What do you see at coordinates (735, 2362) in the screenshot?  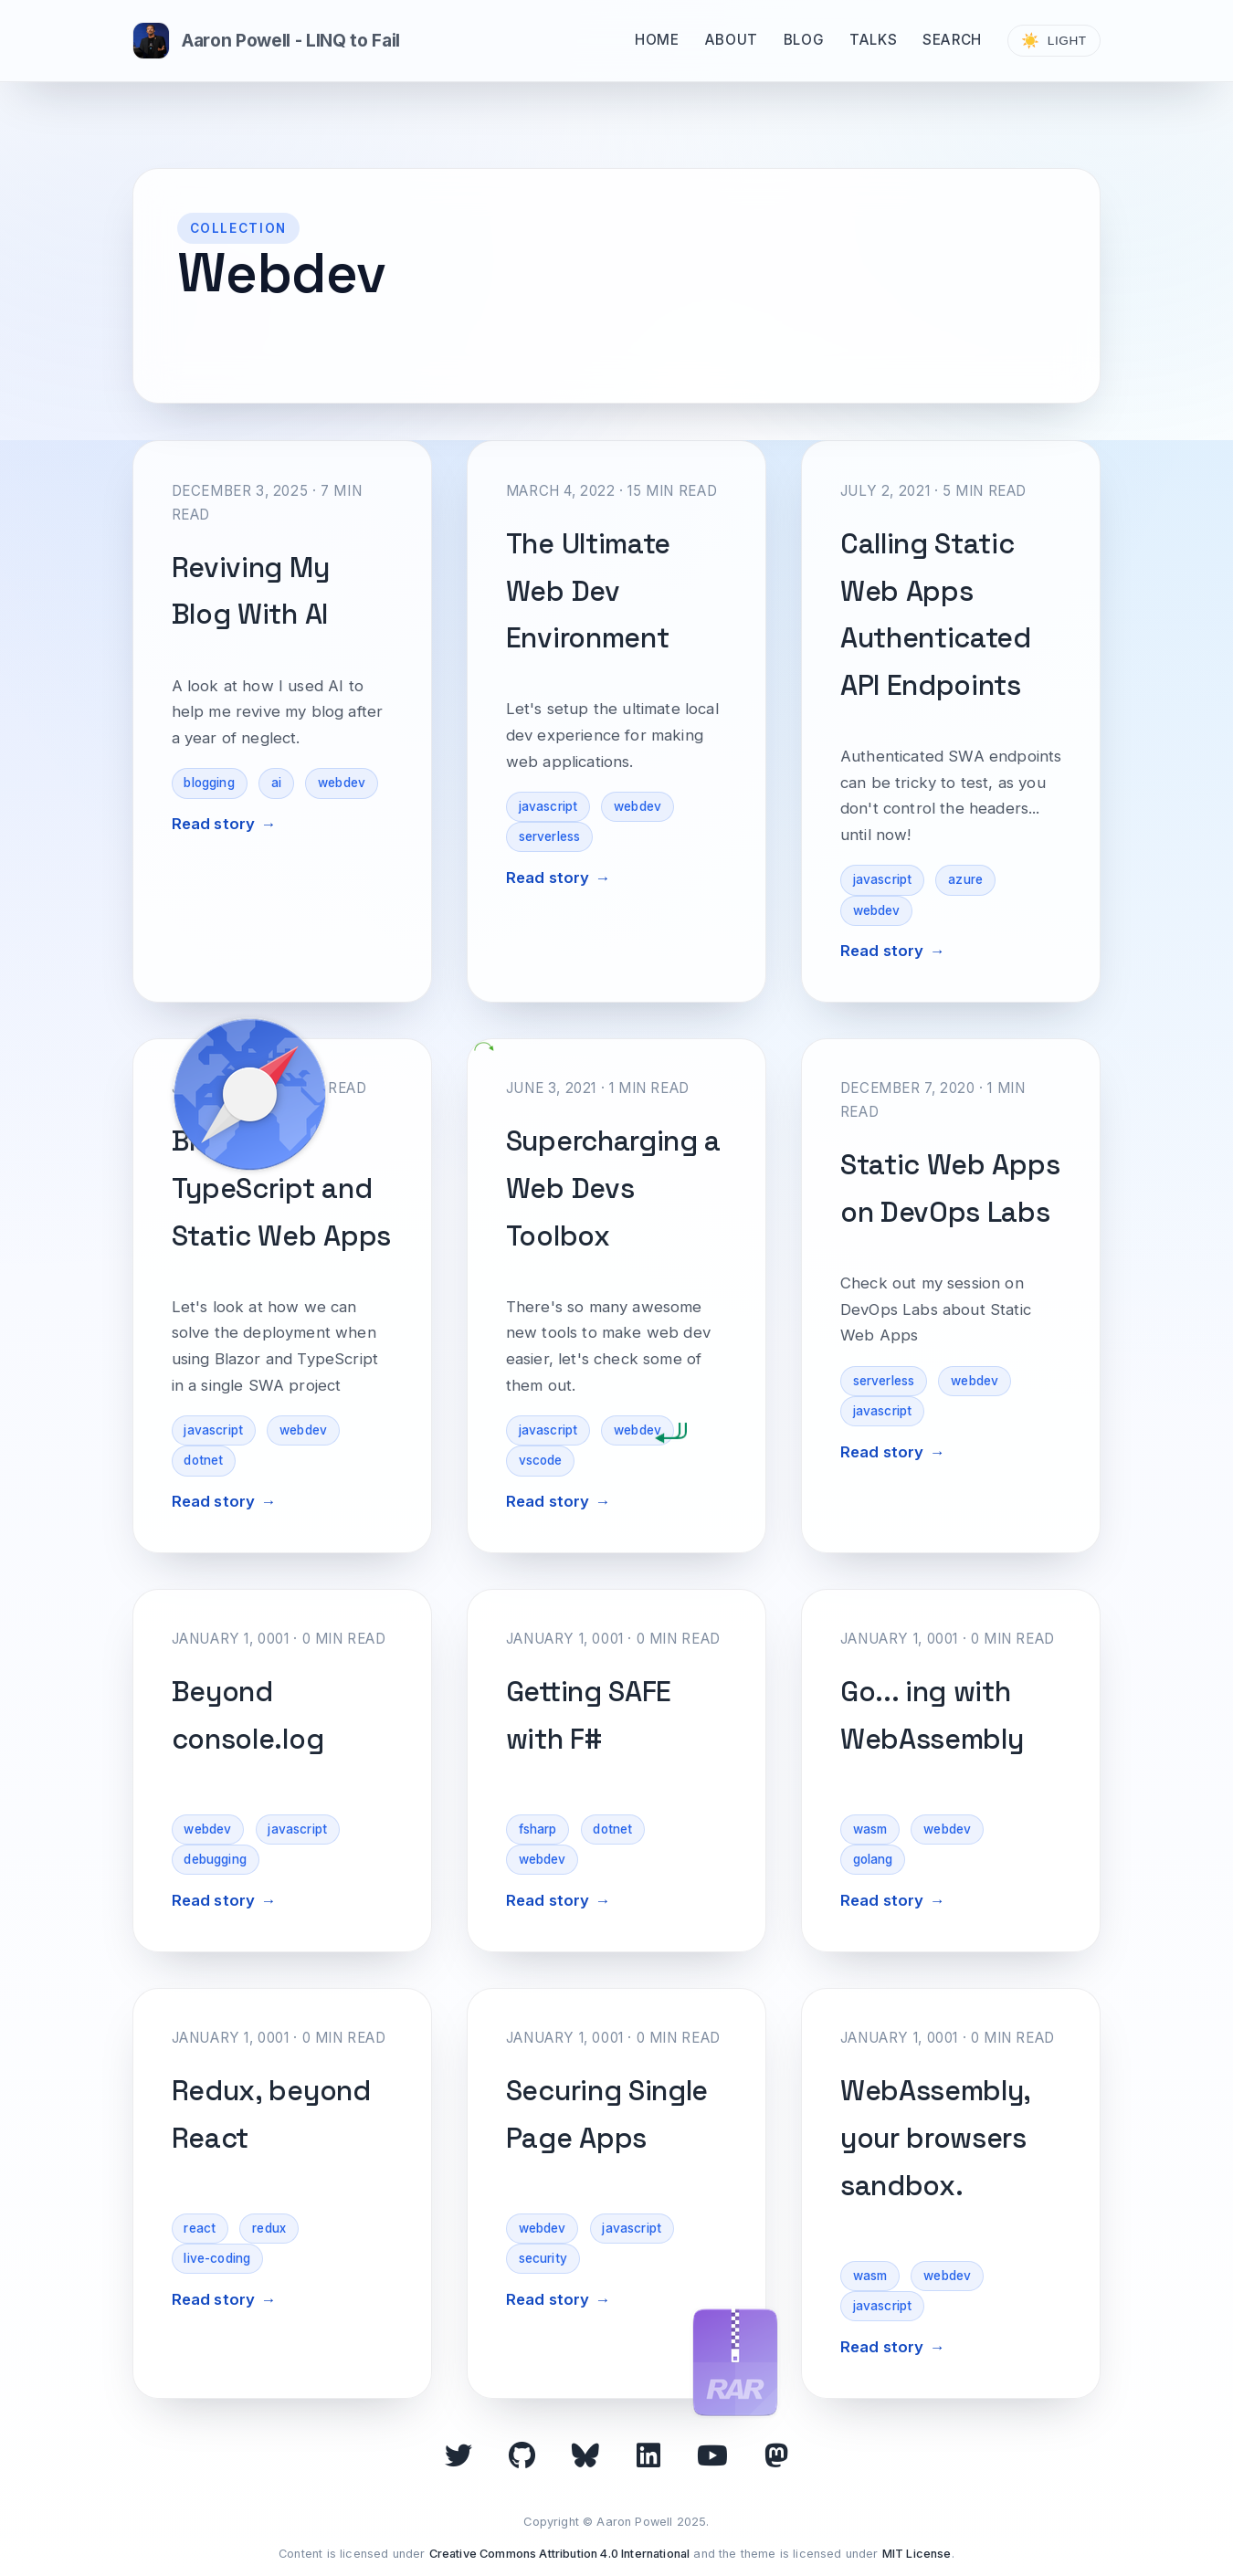 I see `a compressed RAR archive file` at bounding box center [735, 2362].